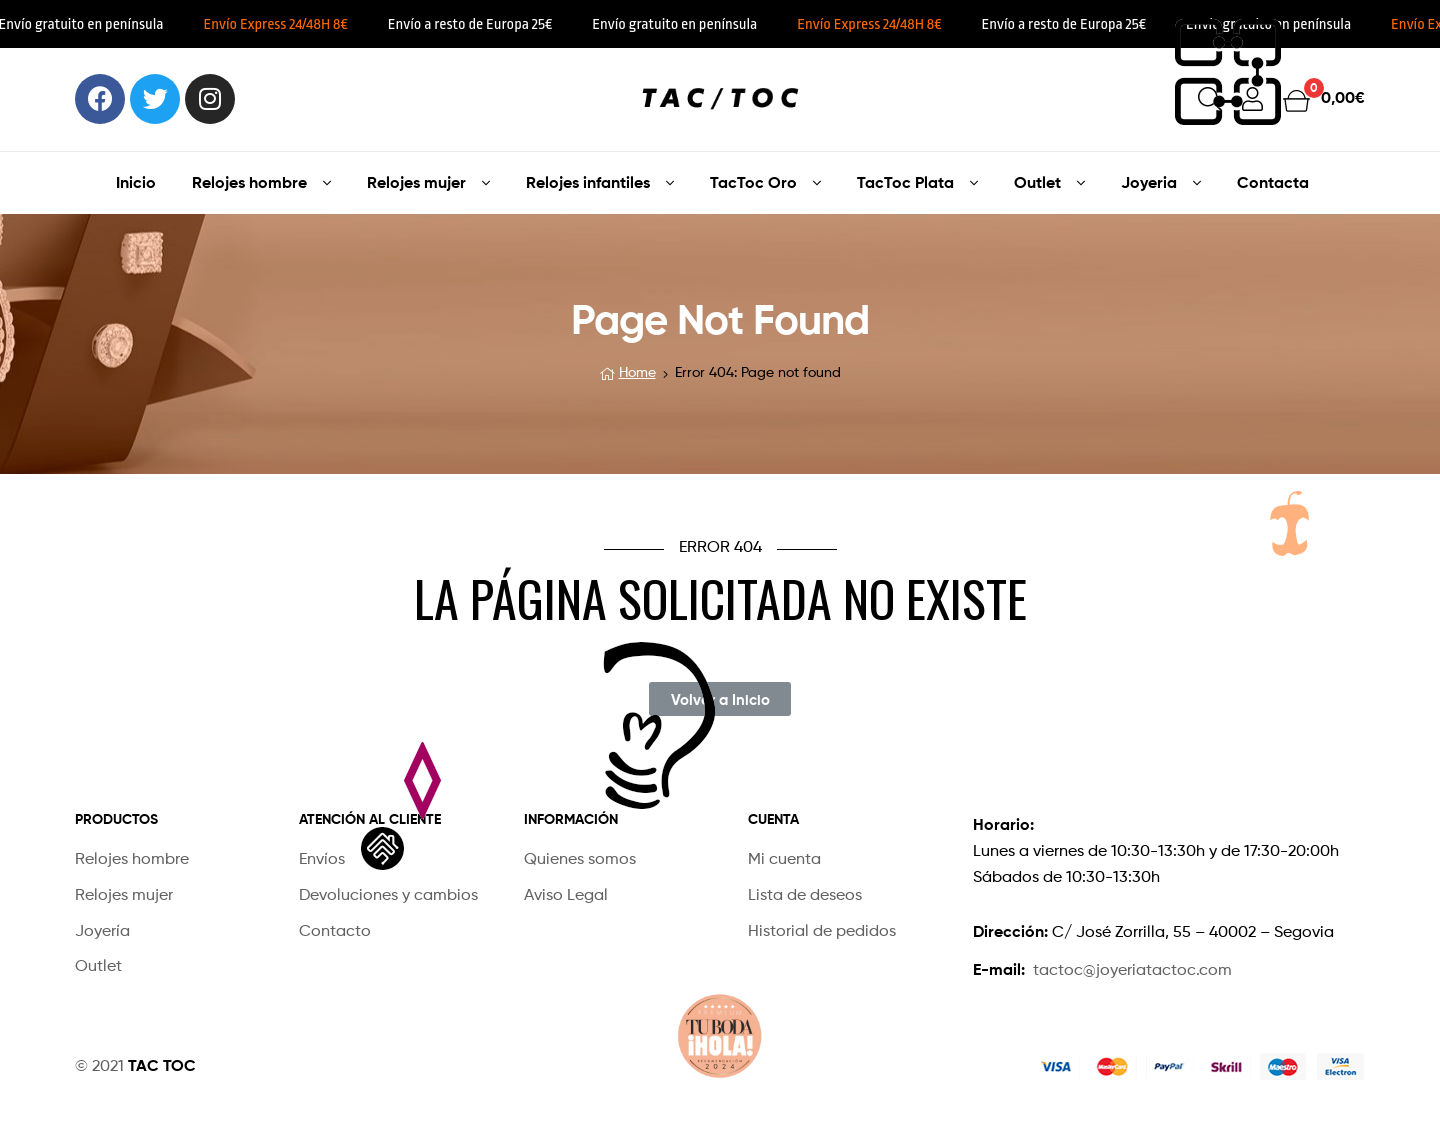  Describe the element at coordinates (422, 780) in the screenshot. I see `private division game publisher logo` at that location.